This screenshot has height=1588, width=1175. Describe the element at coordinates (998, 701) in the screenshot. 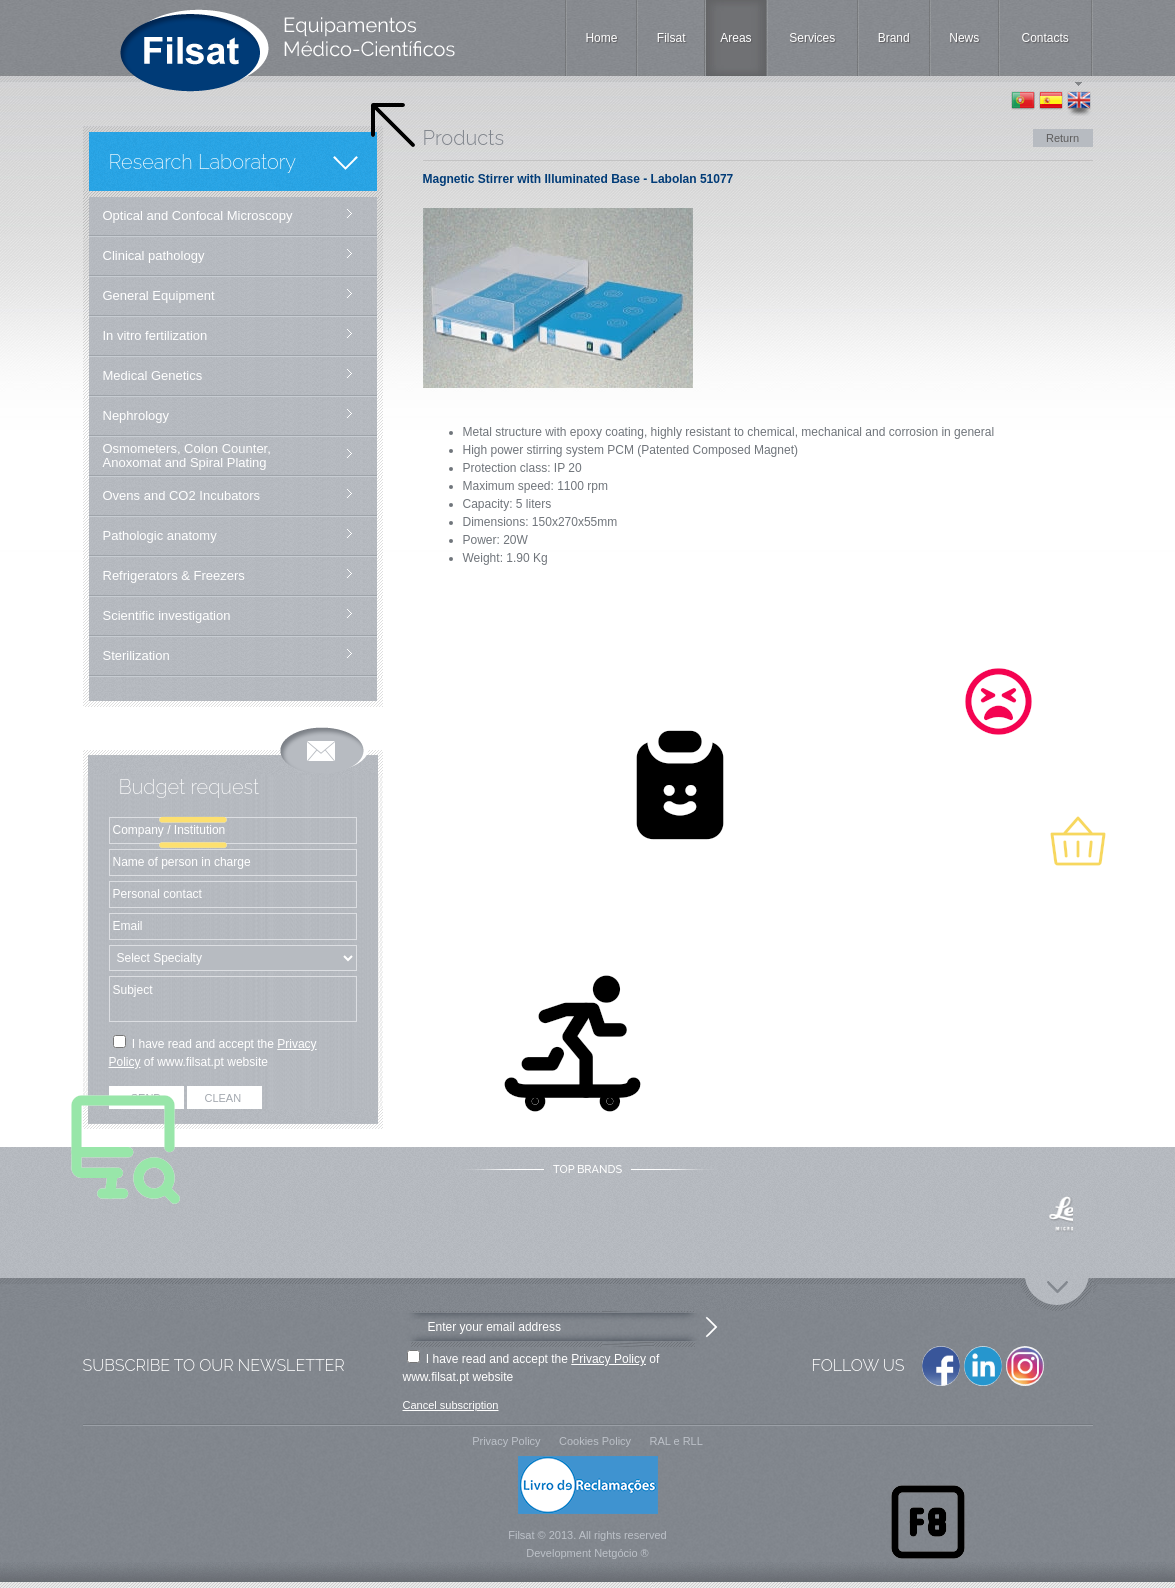

I see `indicates user fatigue or exhaustion status` at that location.